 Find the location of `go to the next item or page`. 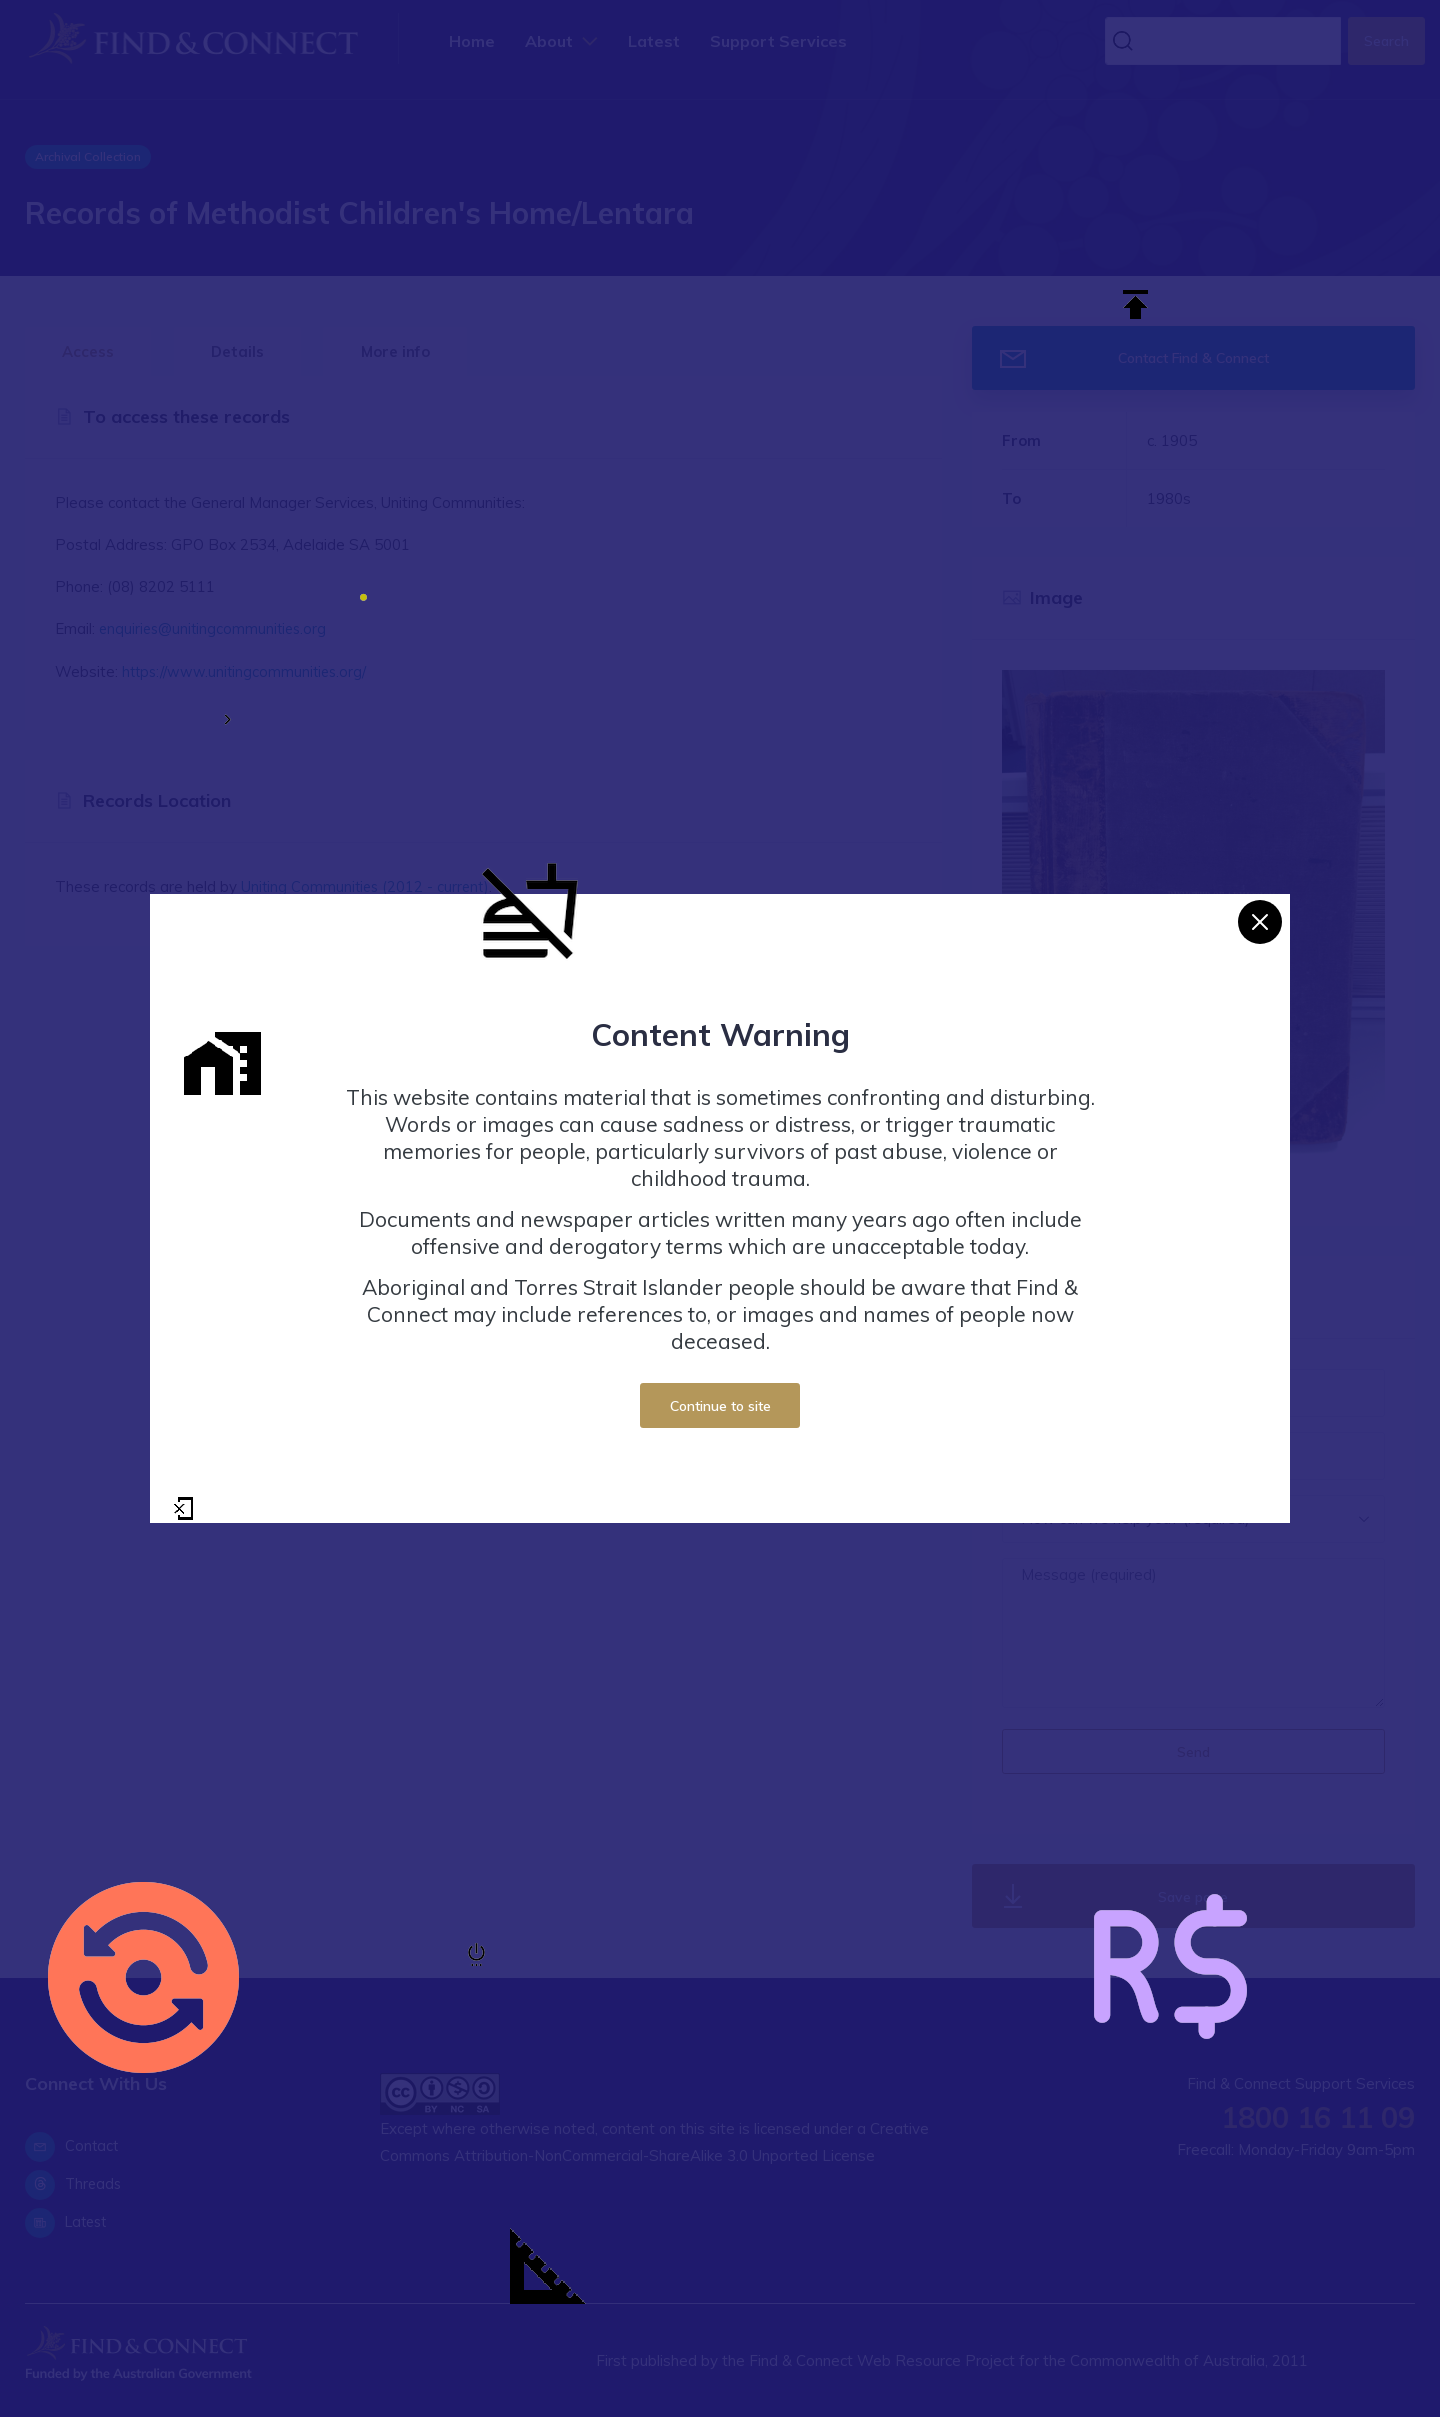

go to the next item or page is located at coordinates (227, 719).